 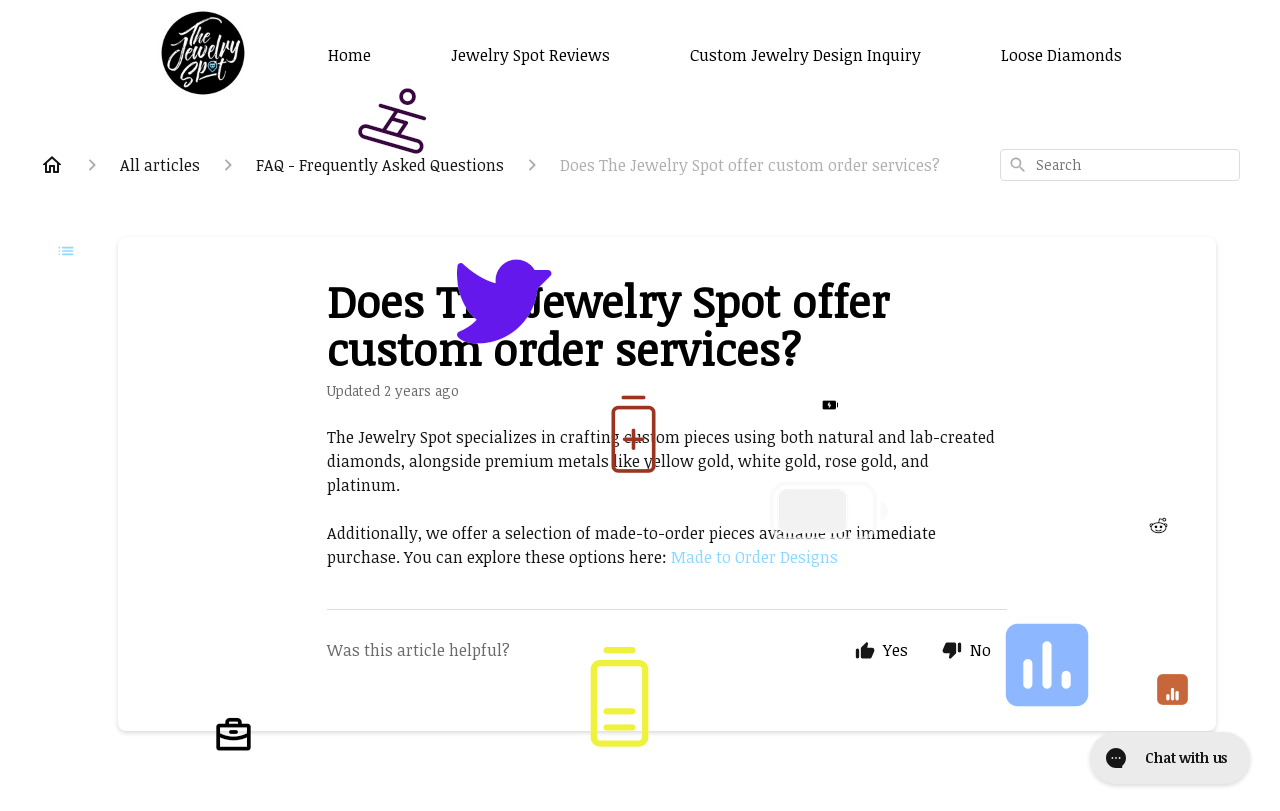 What do you see at coordinates (633, 435) in the screenshot?
I see `add a new battery or power source` at bounding box center [633, 435].